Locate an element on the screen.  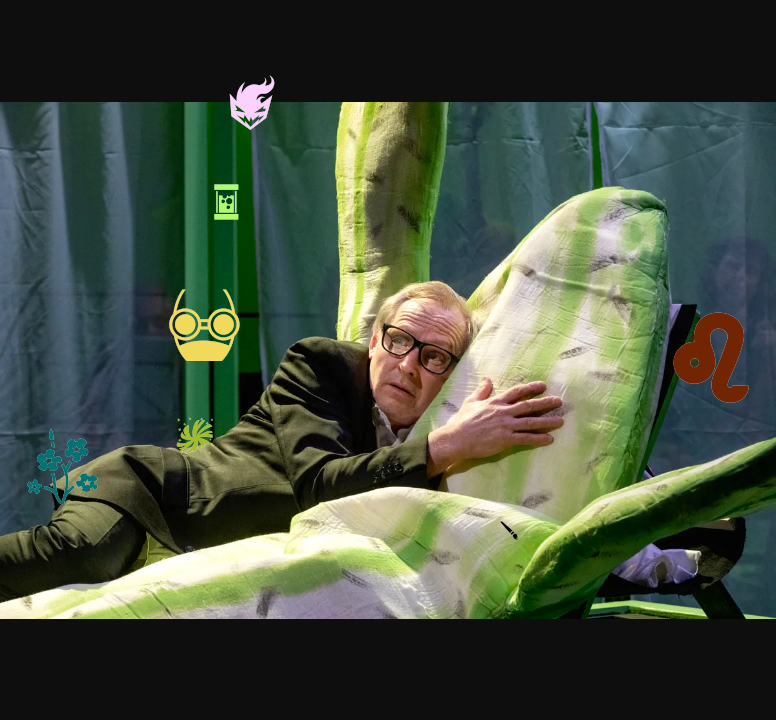
spirit or soul character in a game interface is located at coordinates (250, 102).